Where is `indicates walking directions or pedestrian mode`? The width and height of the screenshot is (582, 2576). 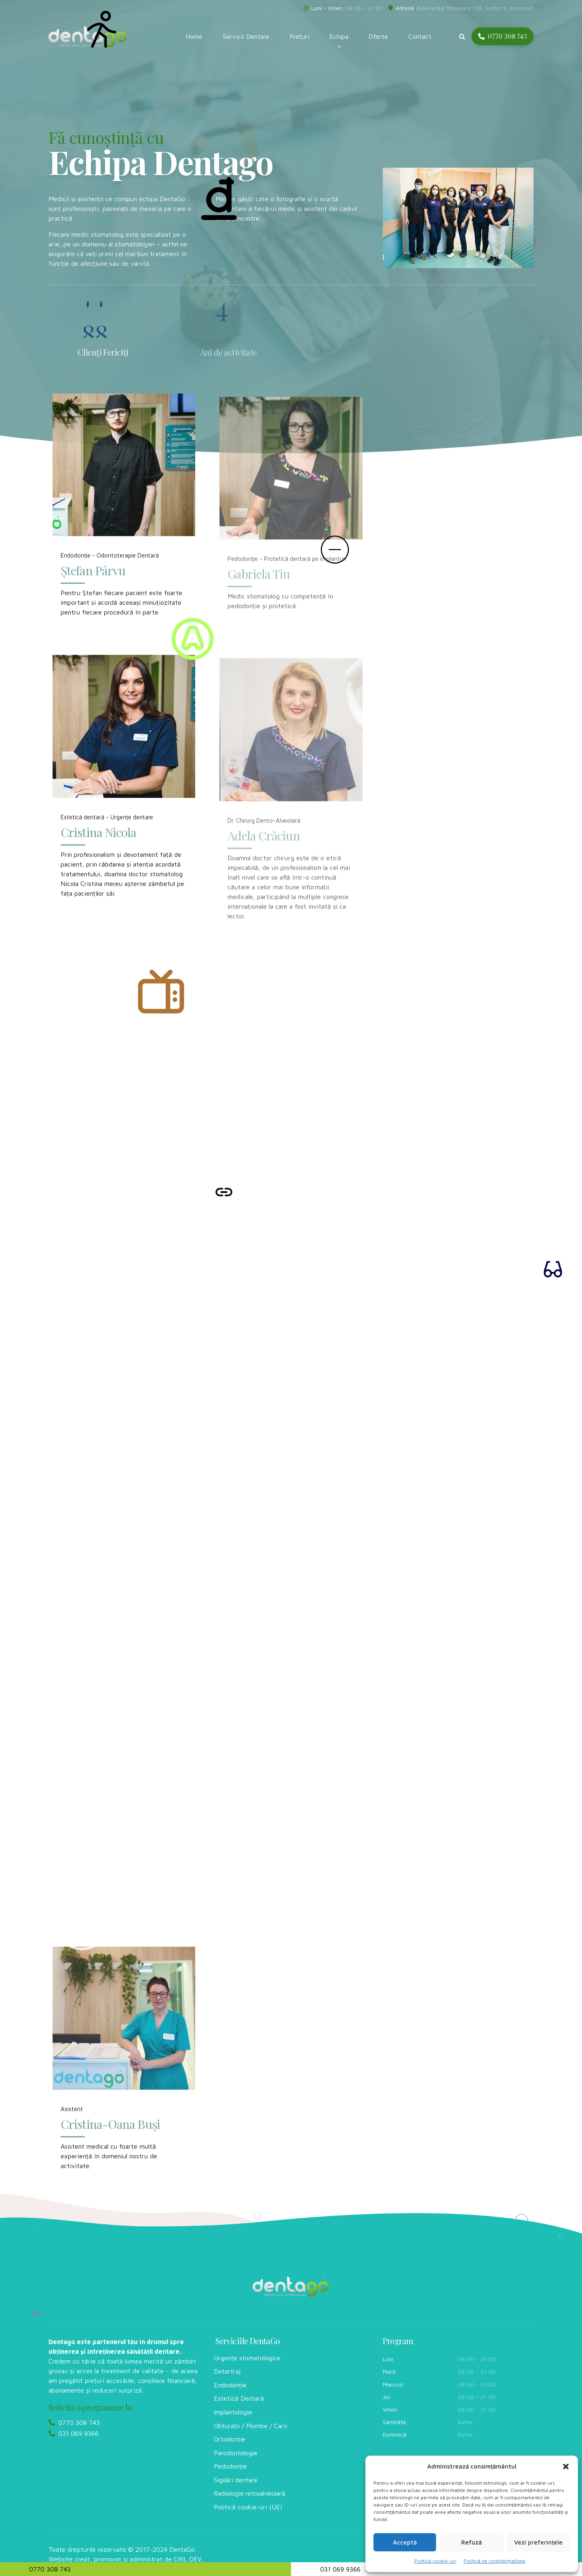
indicates walking directions or pedestrian mode is located at coordinates (101, 29).